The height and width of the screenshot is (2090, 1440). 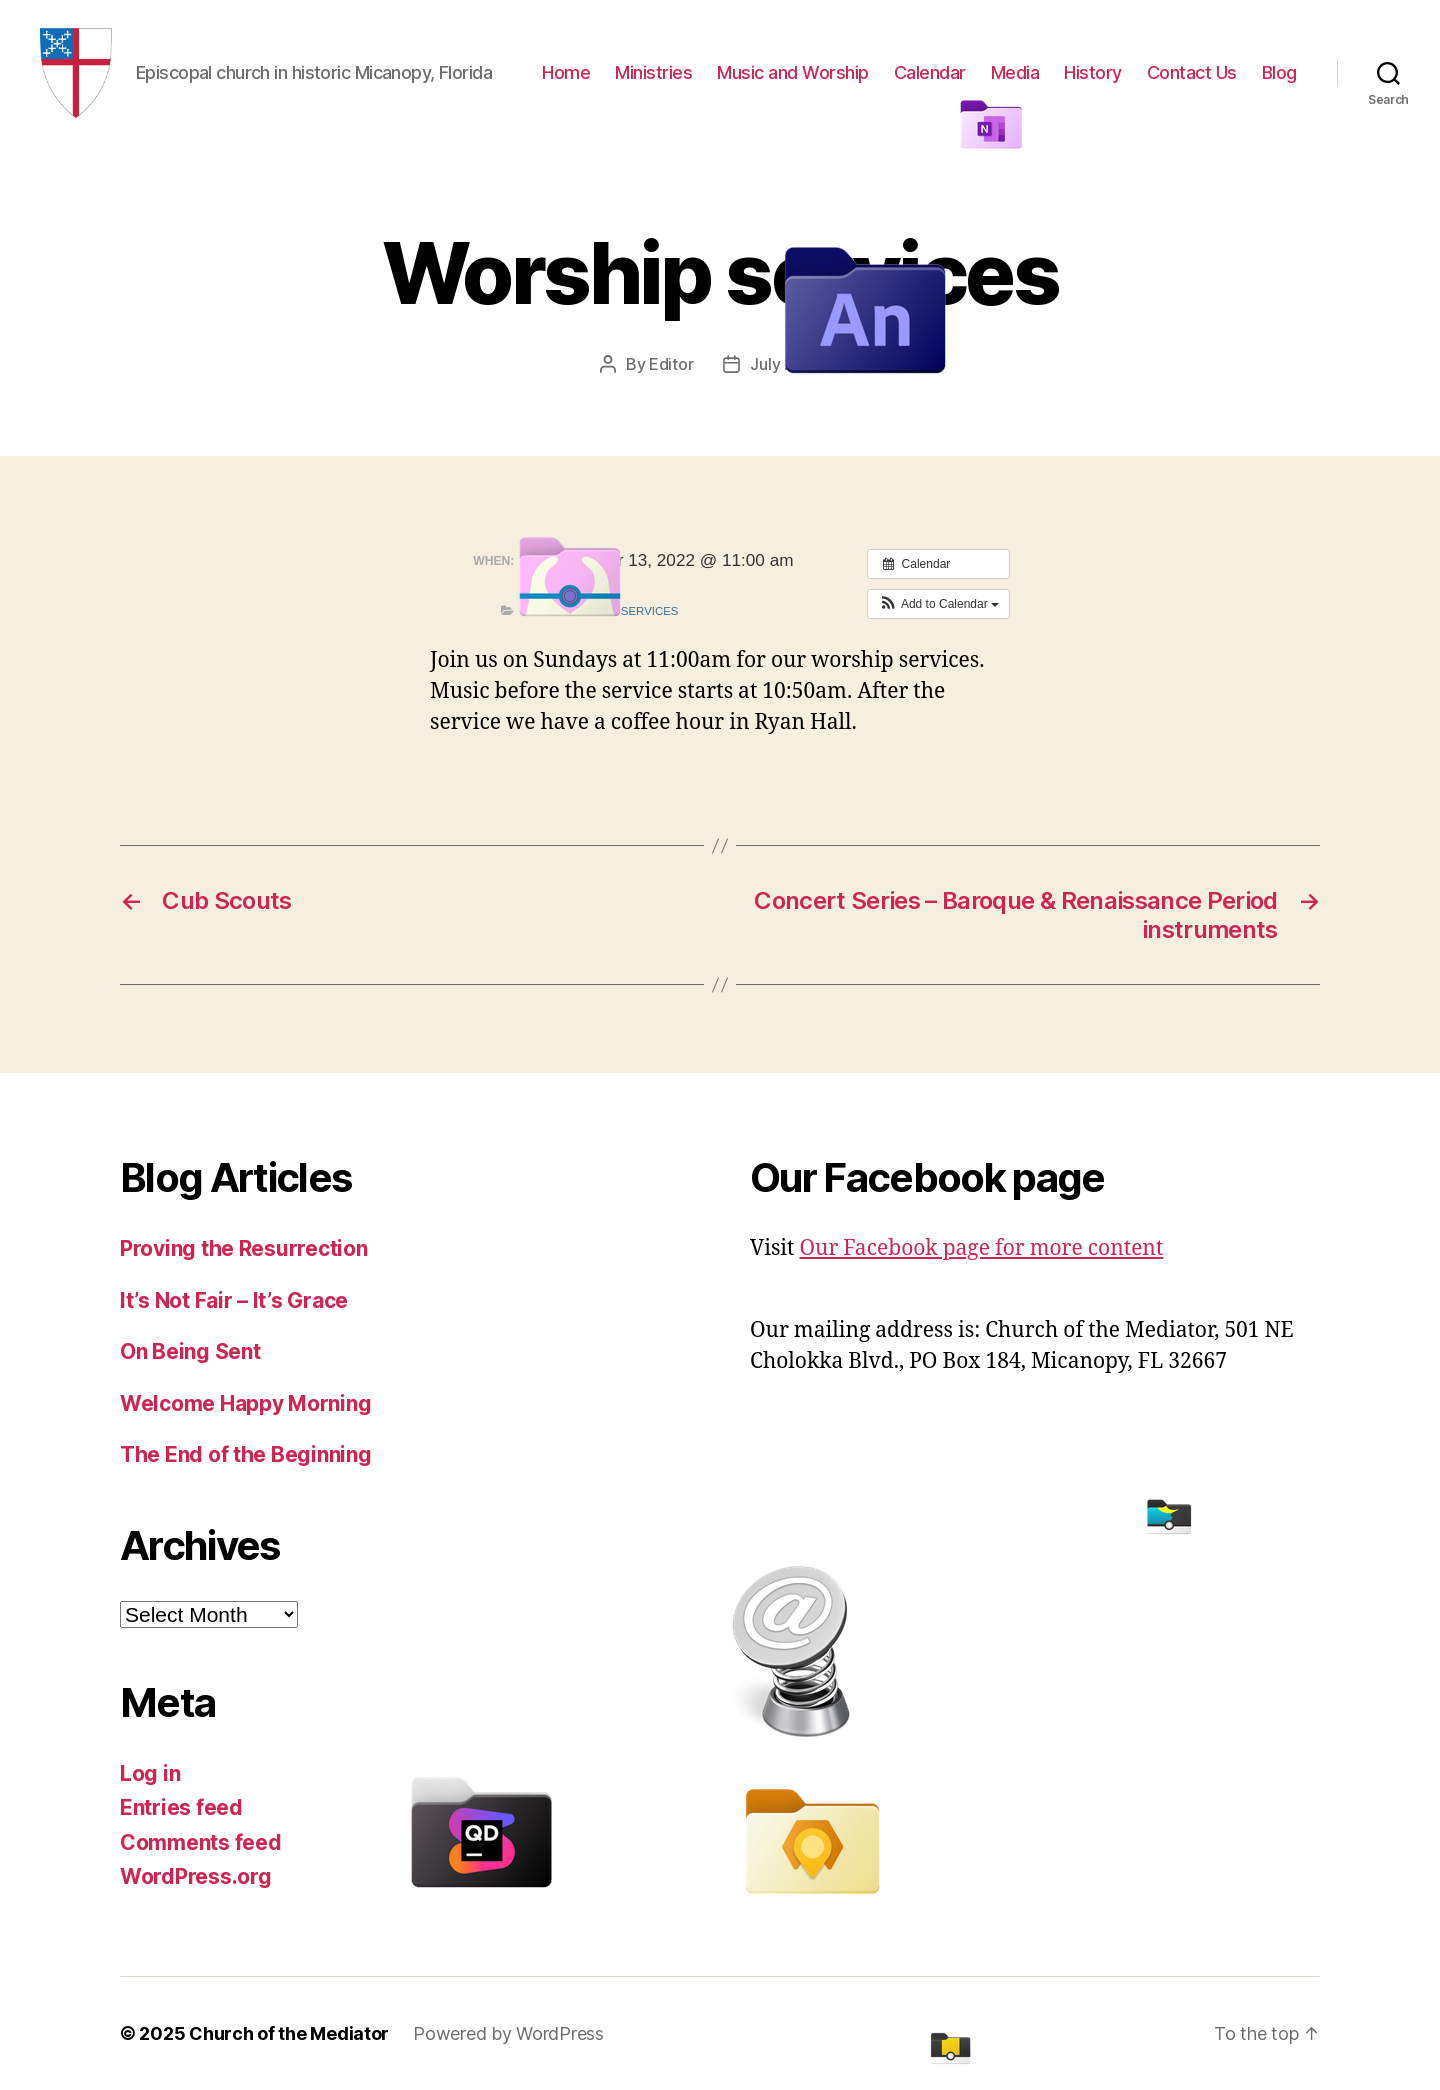 What do you see at coordinates (991, 126) in the screenshot?
I see `open folder containing Microsoft OneNote files` at bounding box center [991, 126].